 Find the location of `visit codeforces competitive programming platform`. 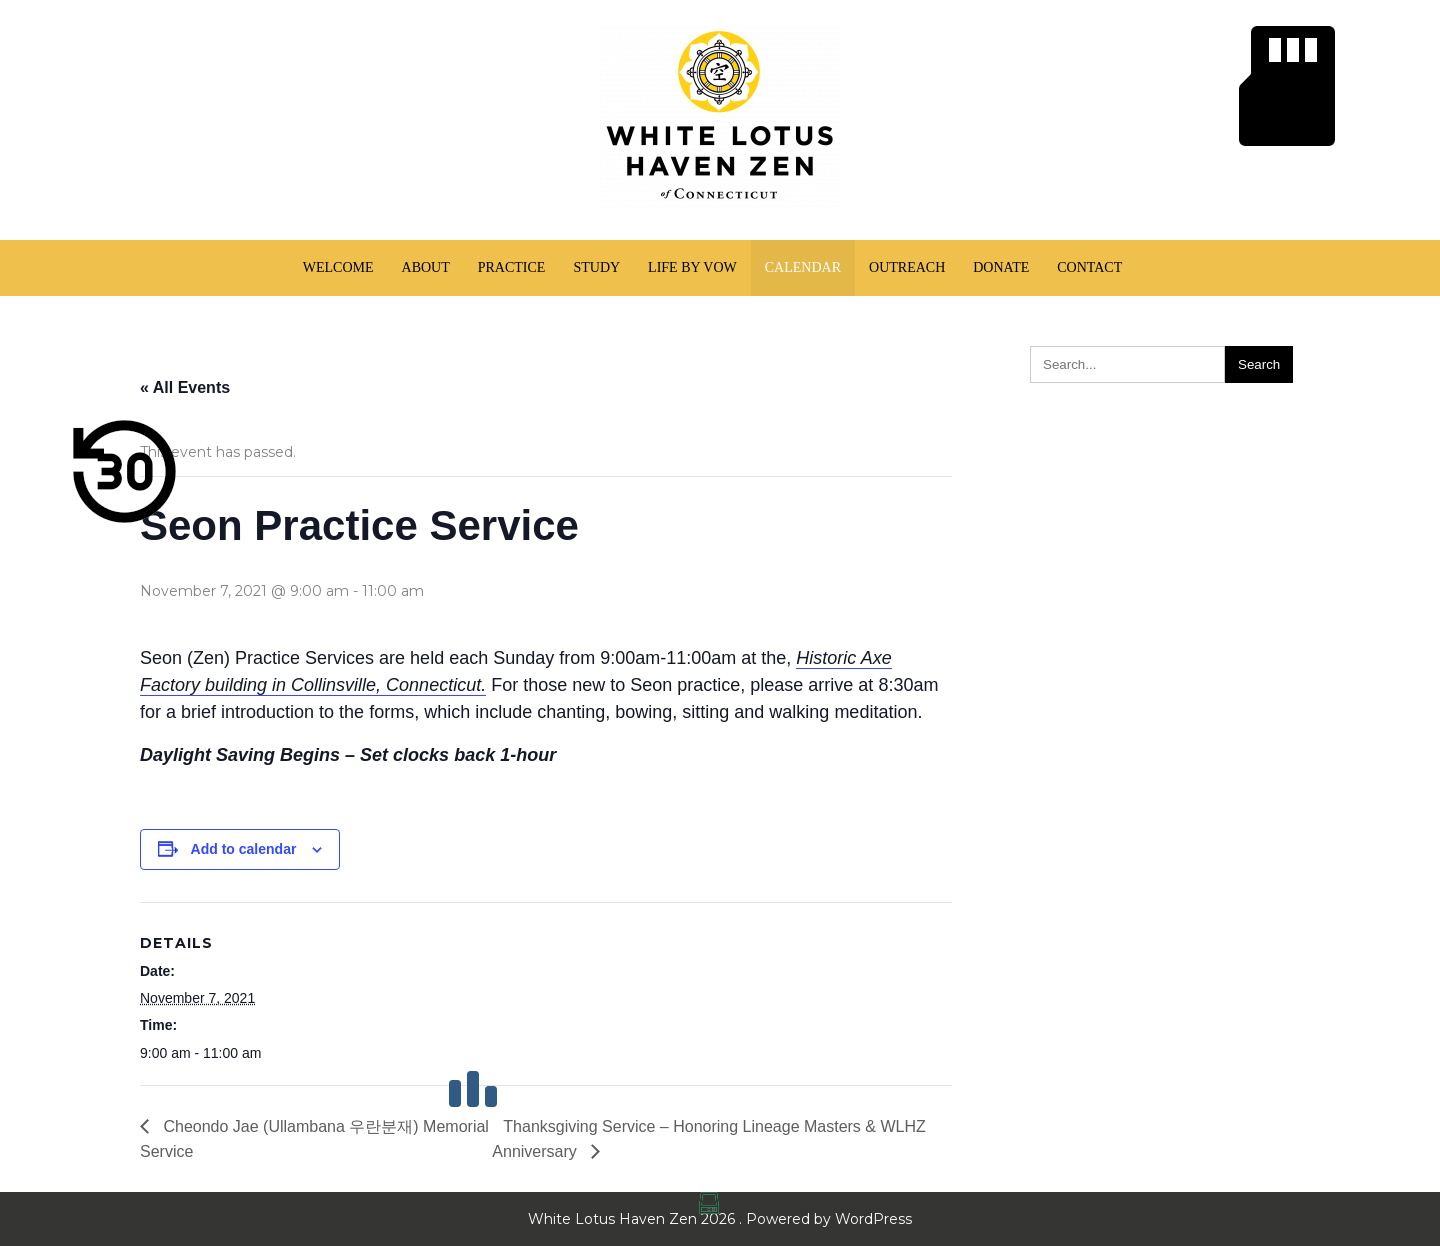

visit codeforces competitive programming platform is located at coordinates (473, 1089).